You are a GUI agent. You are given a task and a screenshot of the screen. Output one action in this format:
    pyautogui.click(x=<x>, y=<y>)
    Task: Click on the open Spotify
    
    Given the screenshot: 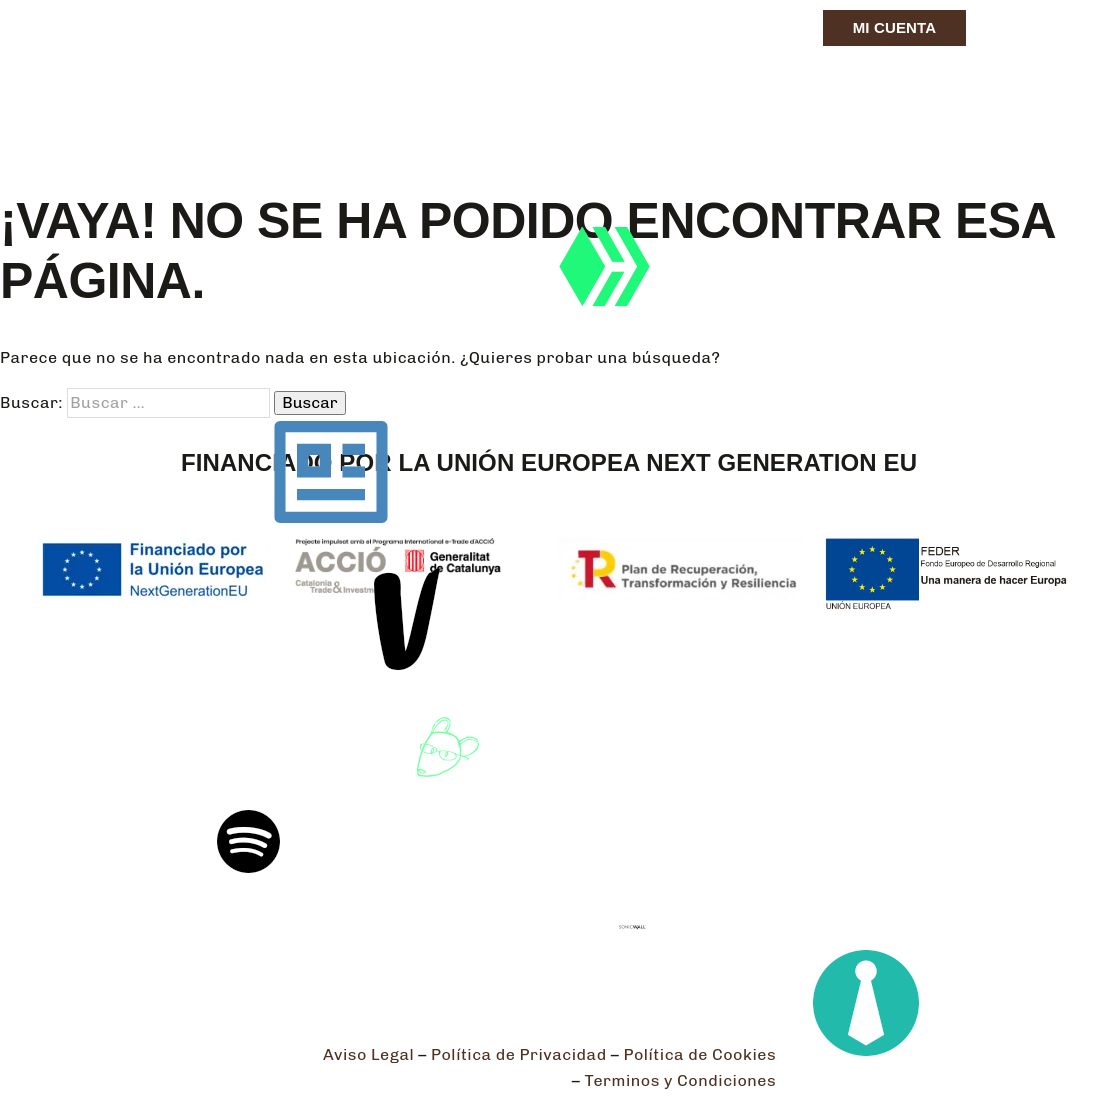 What is the action you would take?
    pyautogui.click(x=248, y=841)
    